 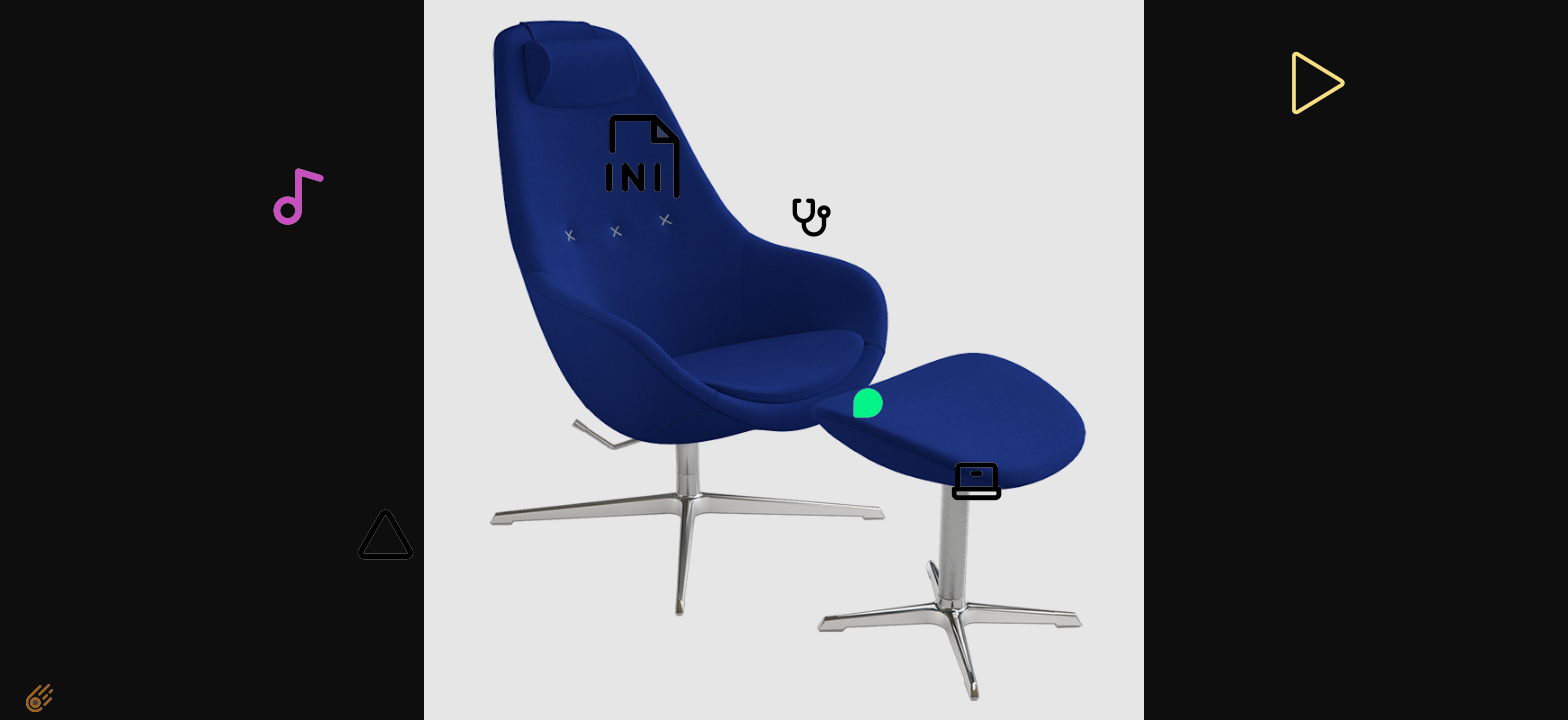 I want to click on indicates a meteor or space-related feature, so click(x=39, y=698).